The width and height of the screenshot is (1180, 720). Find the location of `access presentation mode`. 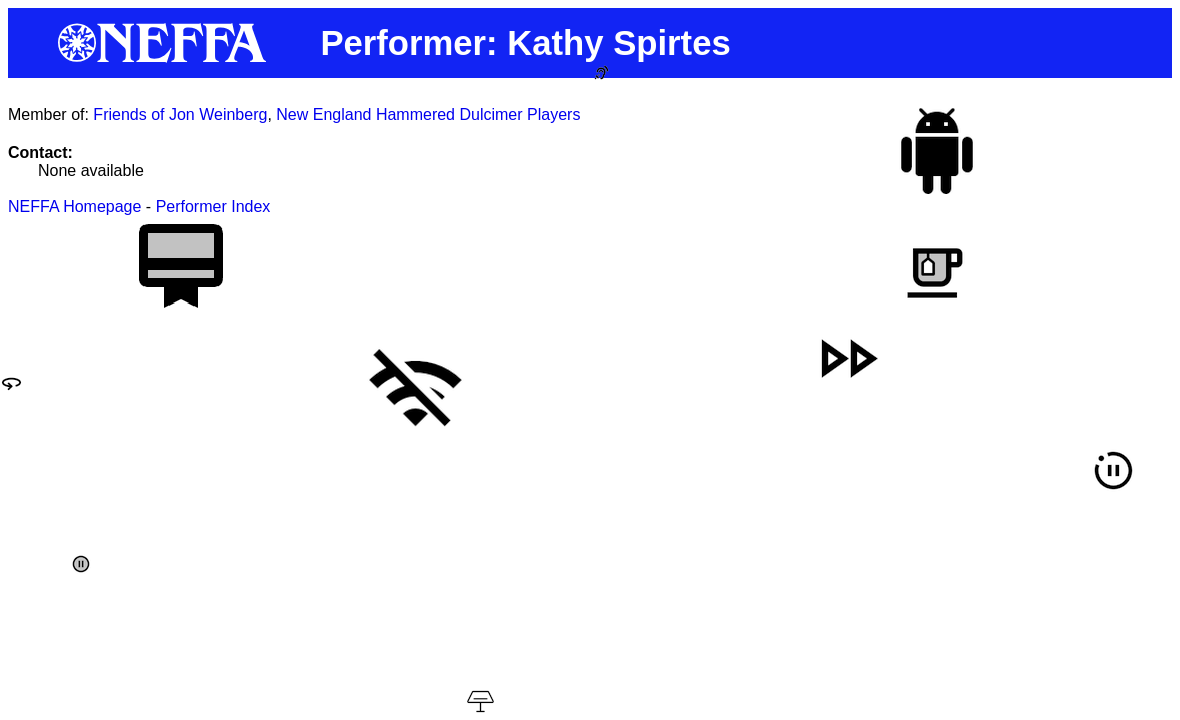

access presentation mode is located at coordinates (480, 701).